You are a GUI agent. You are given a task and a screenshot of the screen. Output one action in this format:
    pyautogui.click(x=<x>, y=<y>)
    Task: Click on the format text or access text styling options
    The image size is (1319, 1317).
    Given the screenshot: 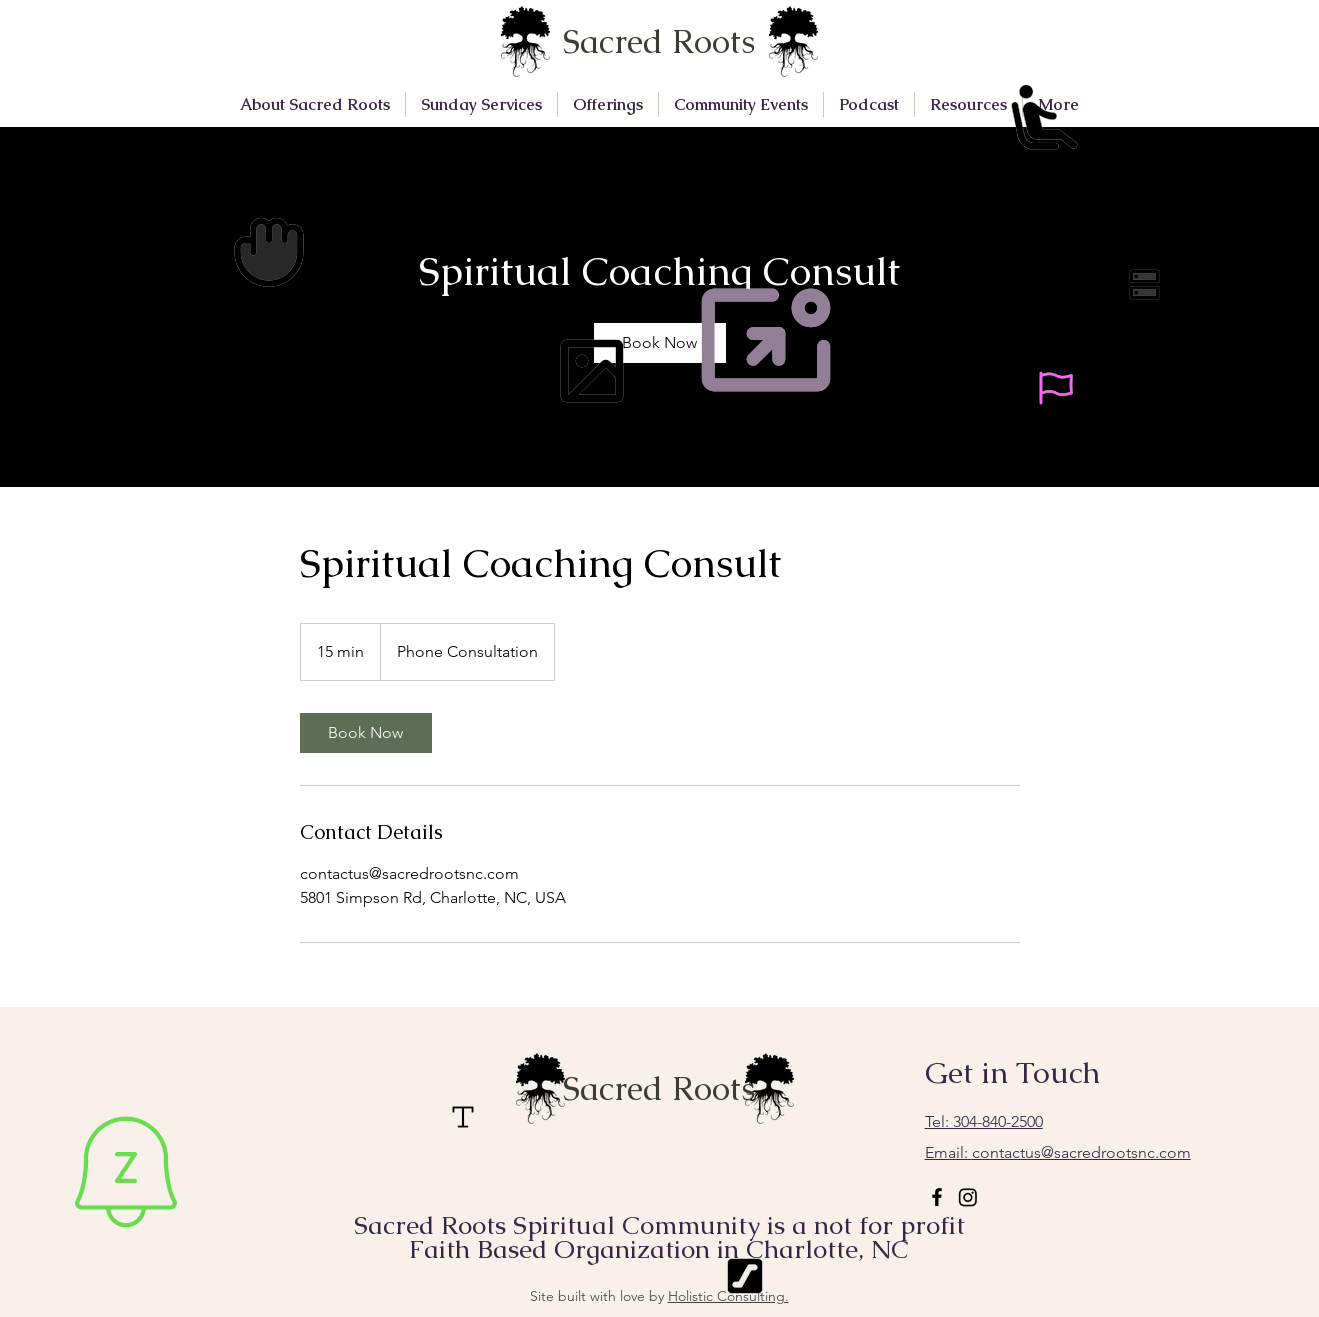 What is the action you would take?
    pyautogui.click(x=463, y=1117)
    